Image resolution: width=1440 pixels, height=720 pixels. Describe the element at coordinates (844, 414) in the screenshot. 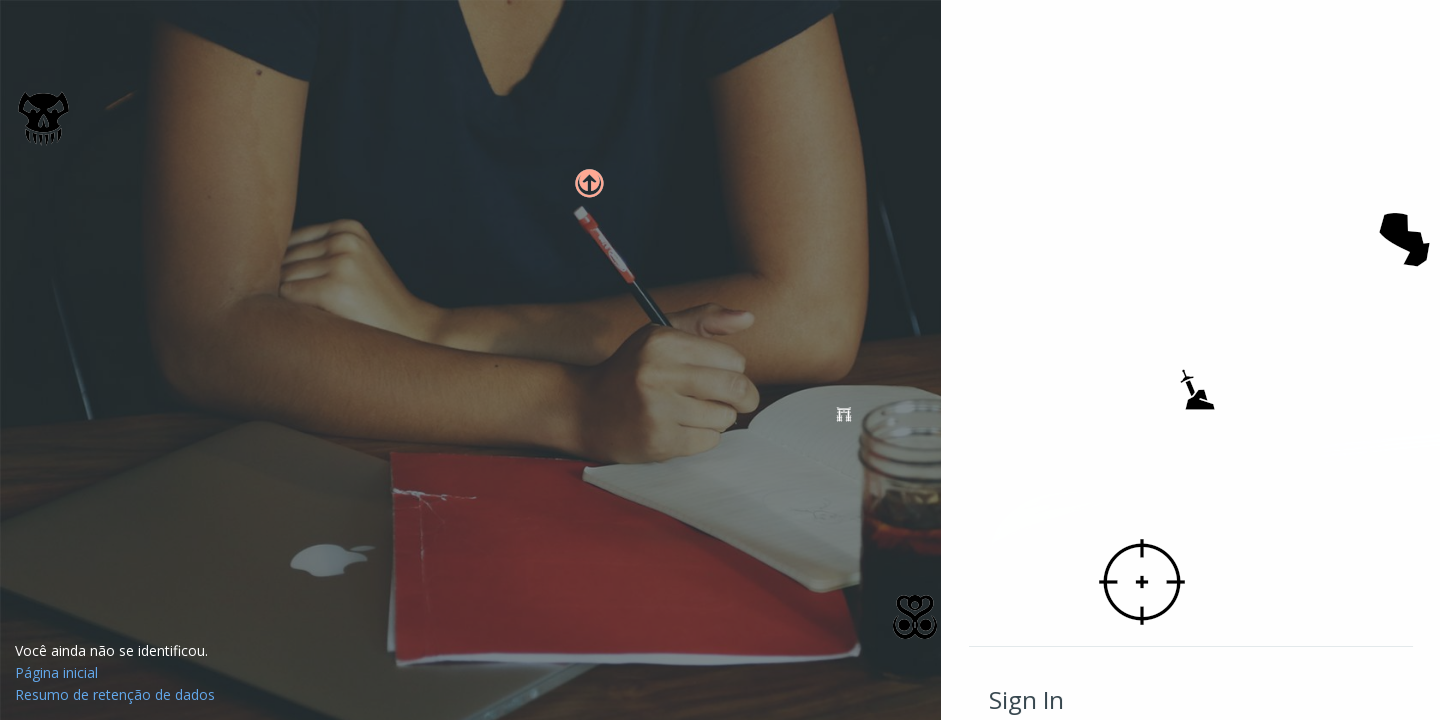

I see `access japanese cultural or religious content` at that location.